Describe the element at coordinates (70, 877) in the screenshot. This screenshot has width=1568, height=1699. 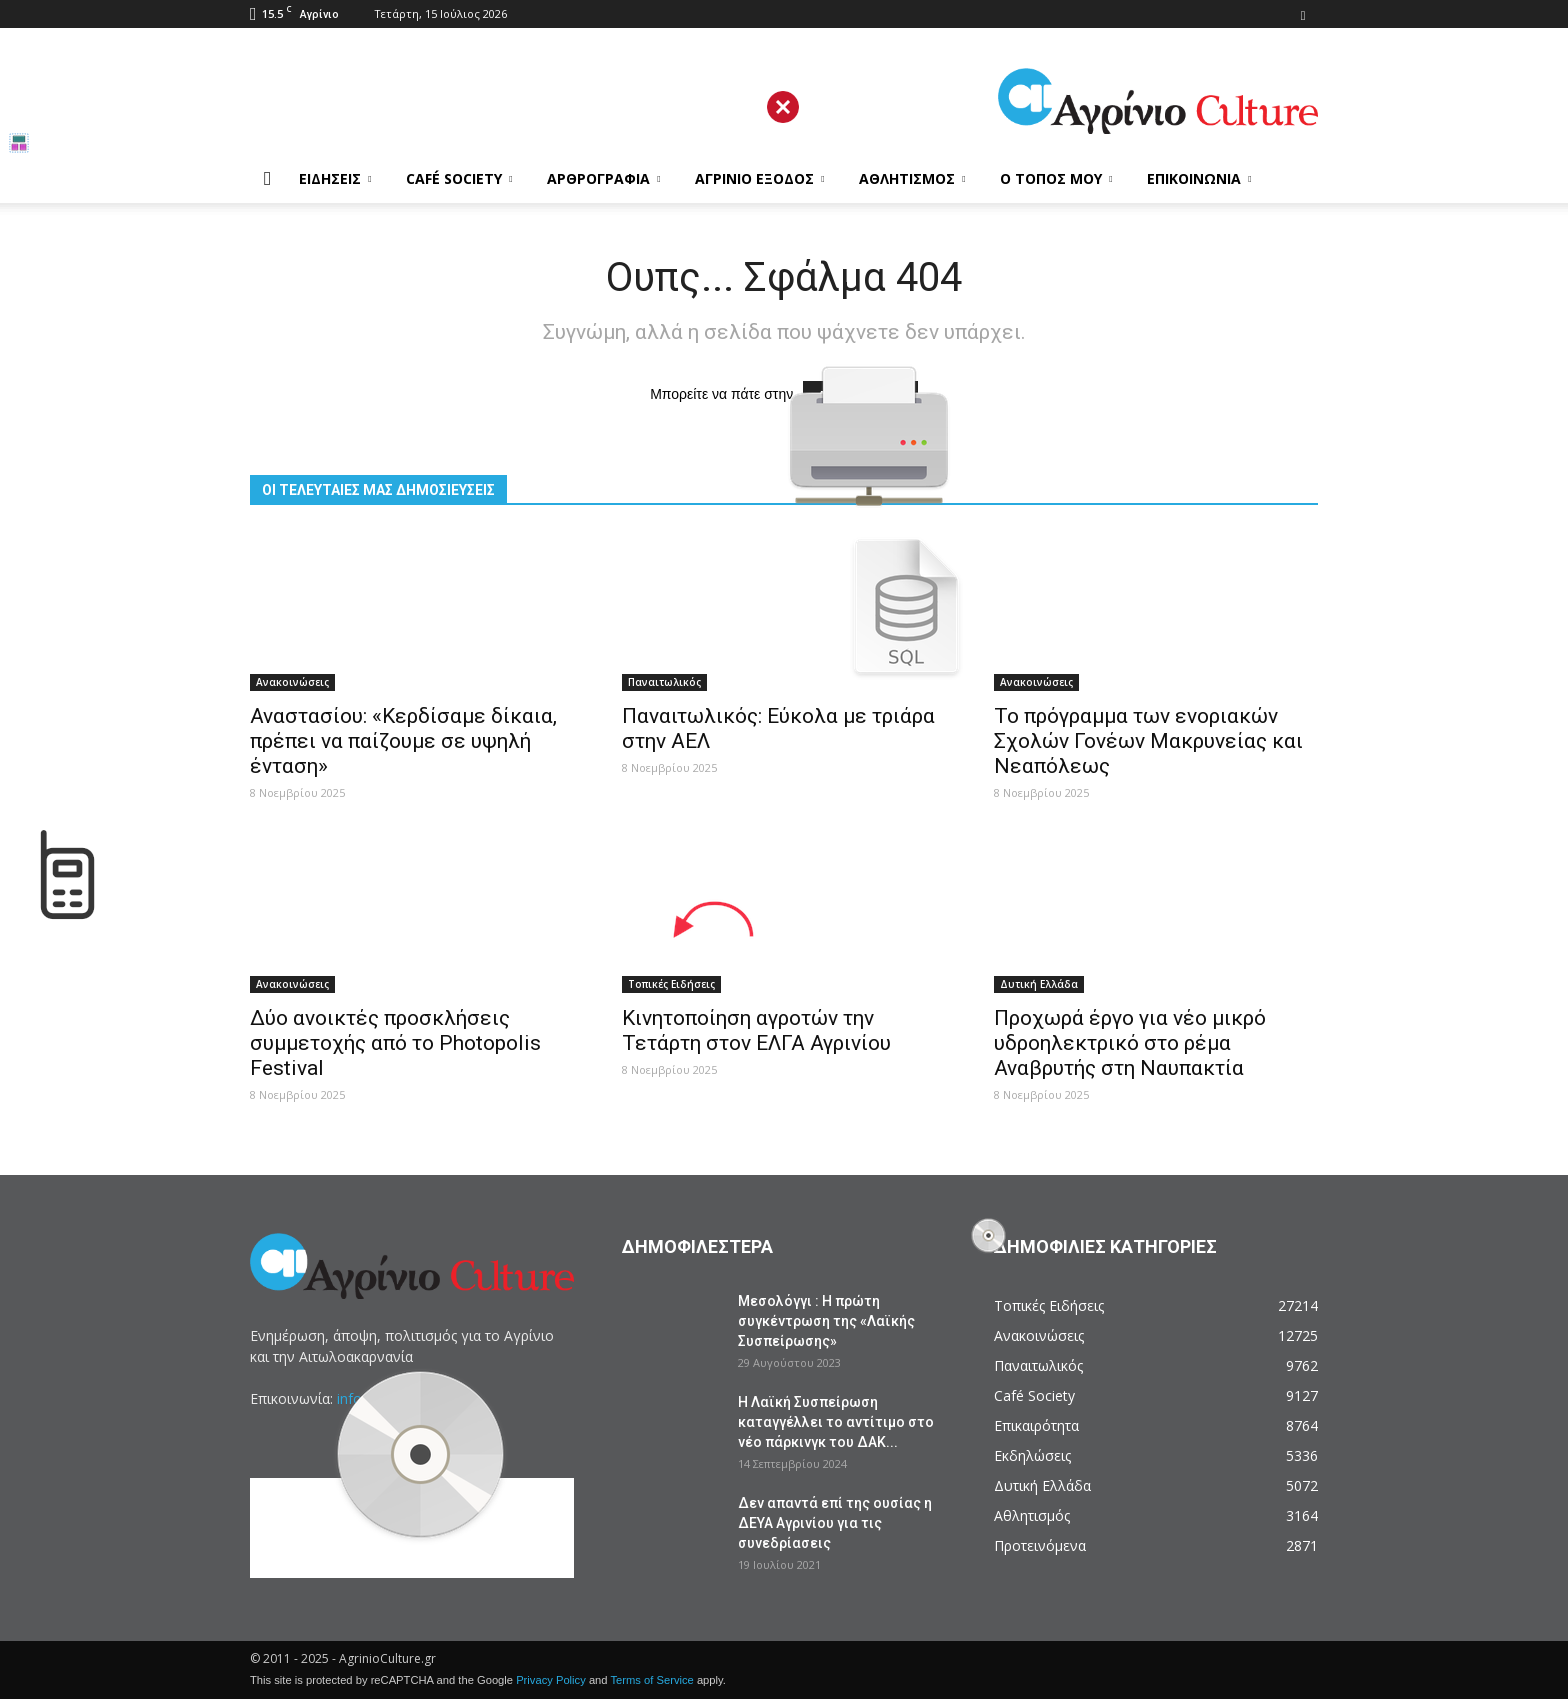
I see `call using a landline or desk phone` at that location.